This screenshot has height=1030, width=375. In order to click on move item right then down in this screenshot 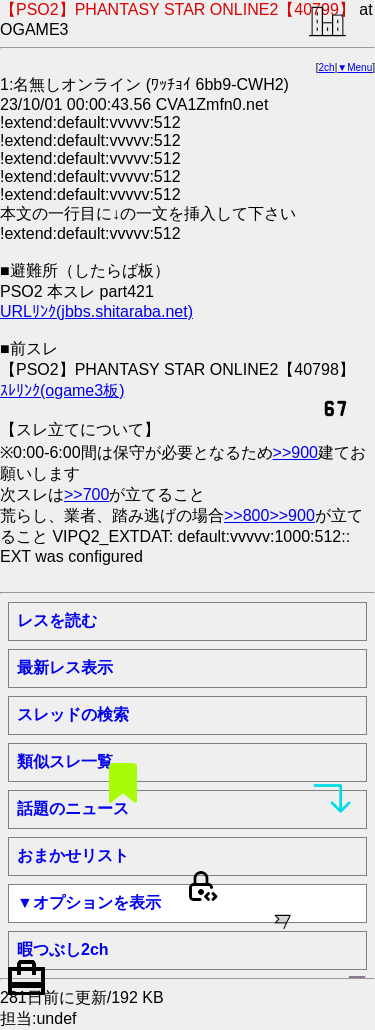, I will do `click(332, 797)`.